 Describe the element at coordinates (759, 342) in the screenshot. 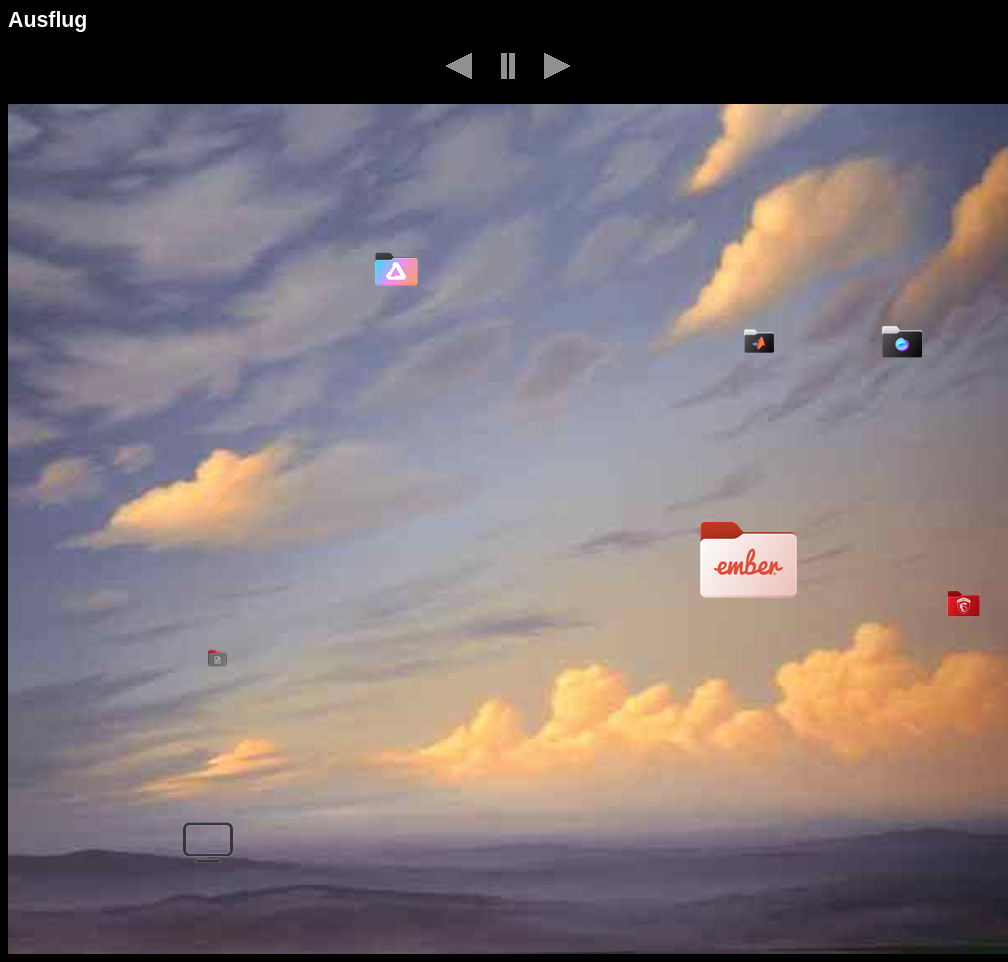

I see `open matlab project files folder` at that location.